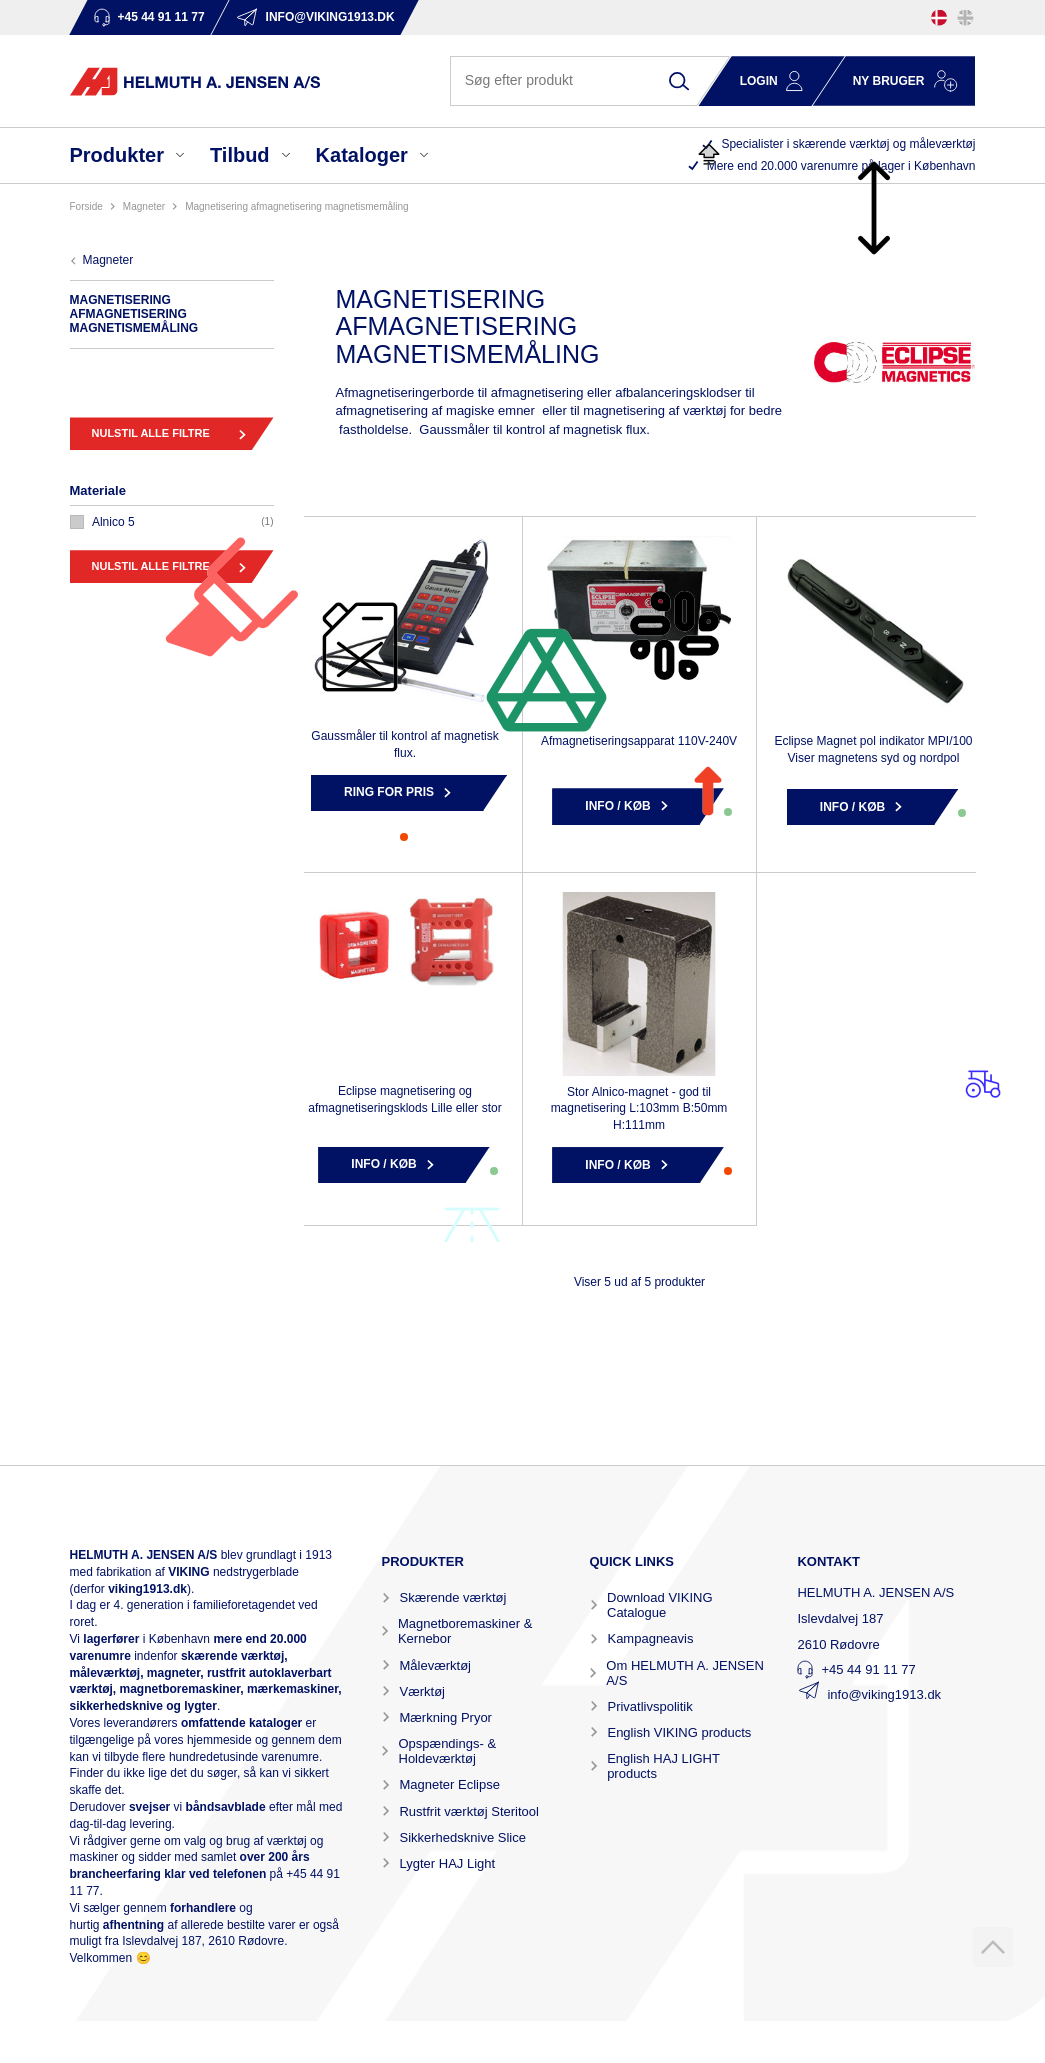 The height and width of the screenshot is (2063, 1045). I want to click on indicates fuel or gas station nearby, so click(360, 647).